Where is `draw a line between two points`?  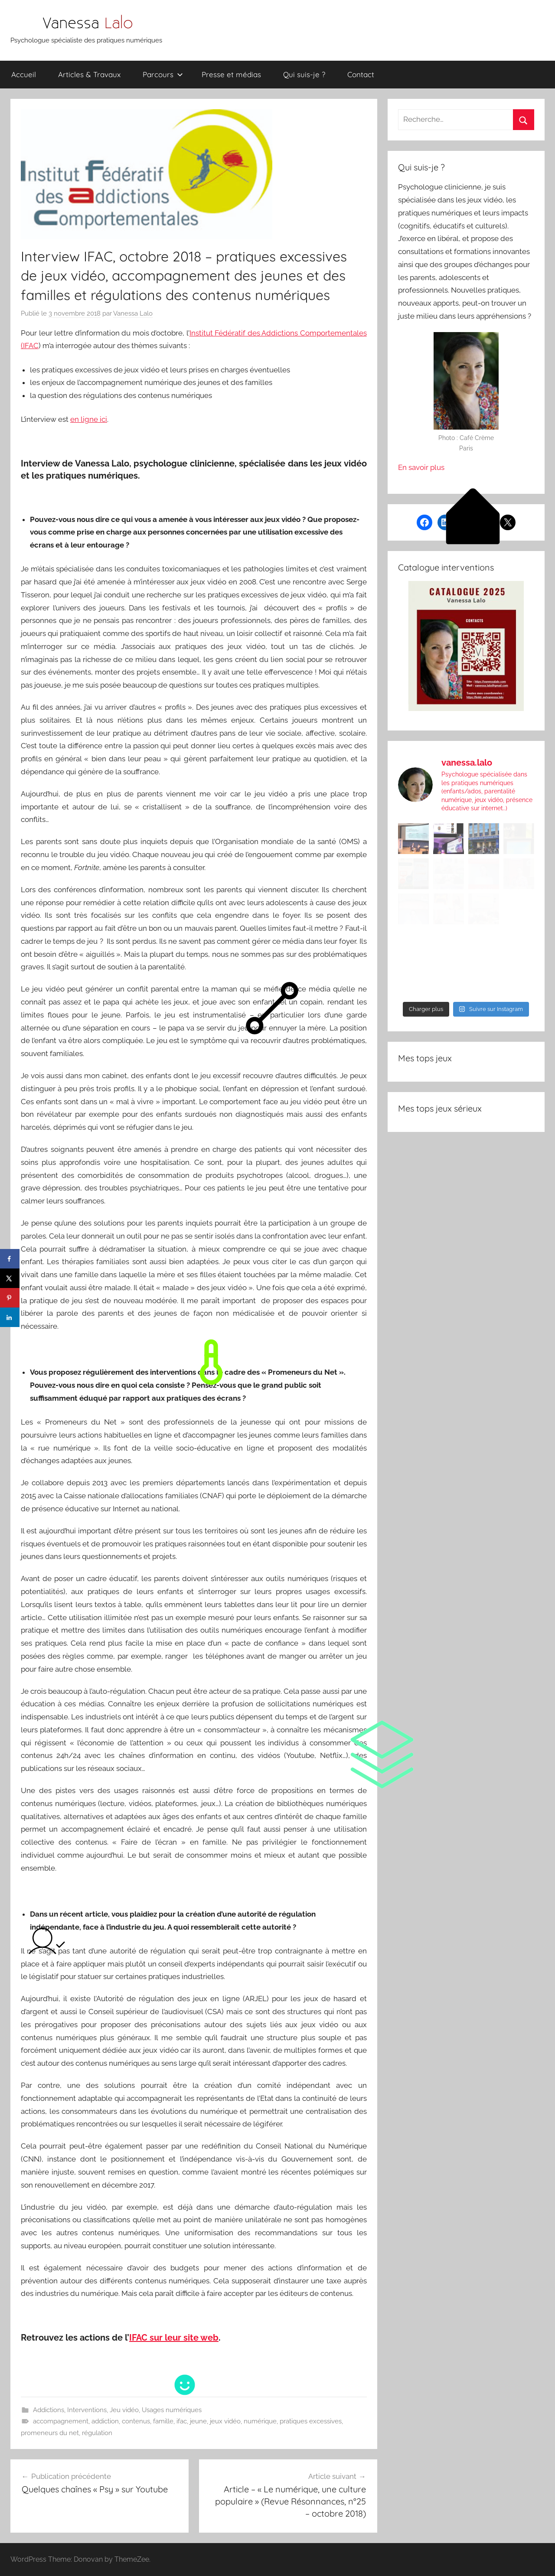
draw a line between two points is located at coordinates (272, 1008).